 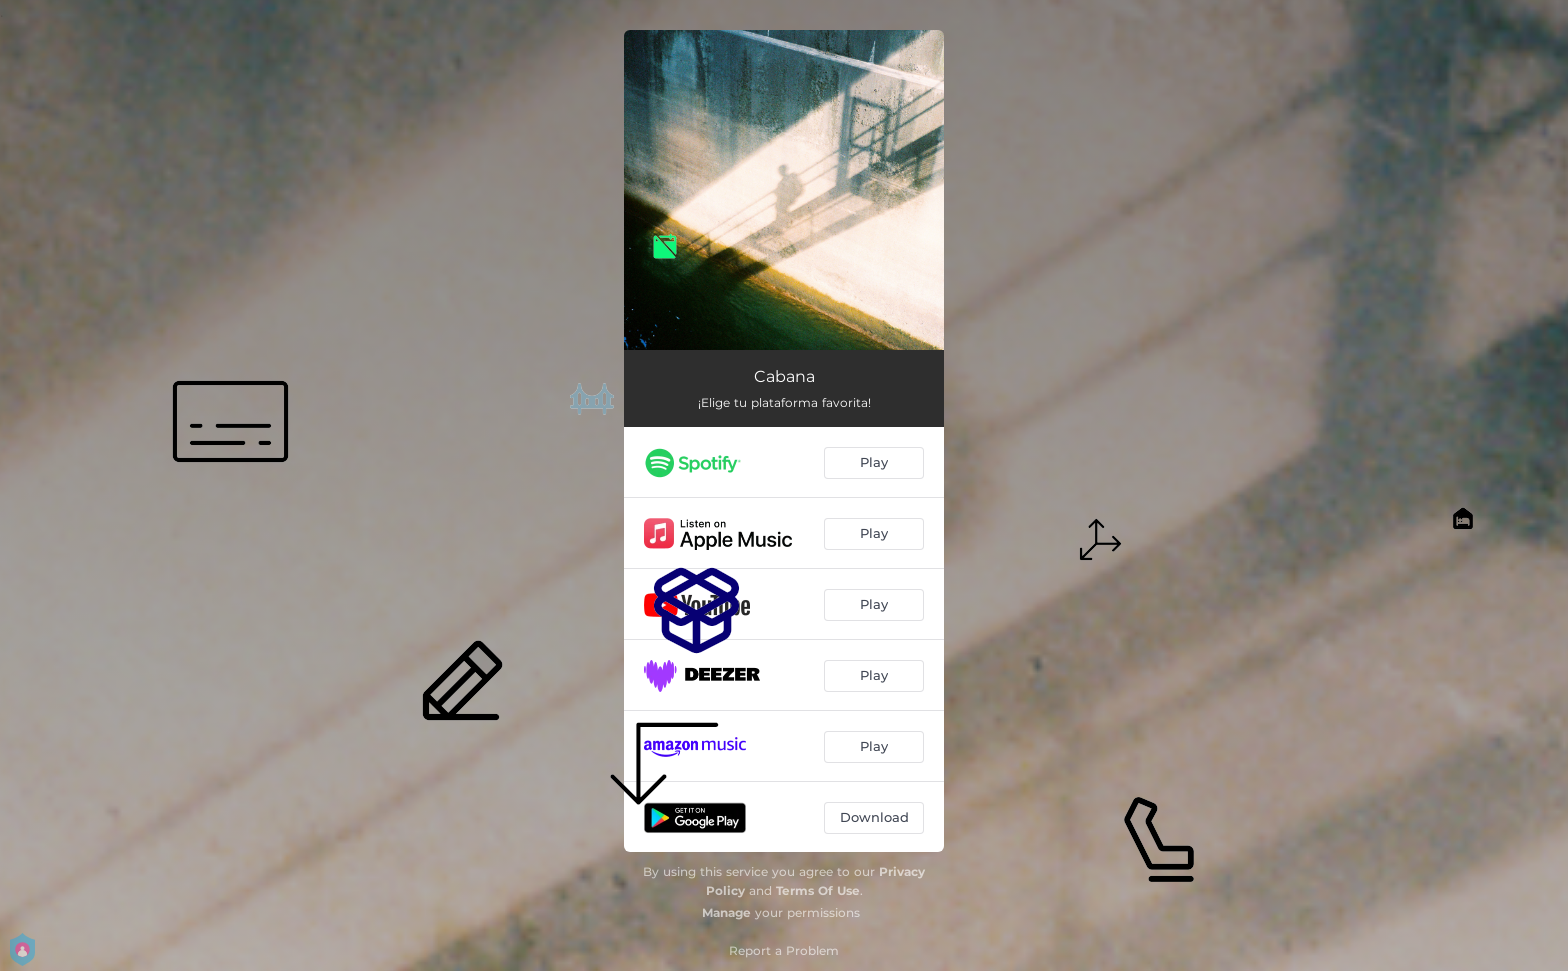 I want to click on find nearby overnight accommodations, so click(x=1463, y=518).